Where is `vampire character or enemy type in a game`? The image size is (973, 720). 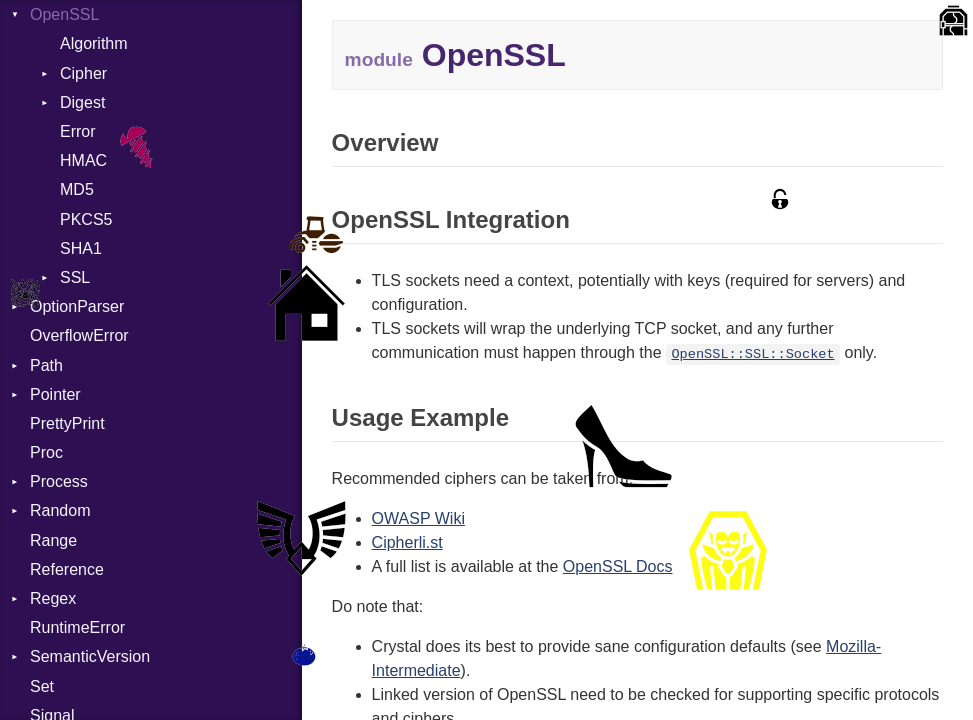 vampire character or enemy type in a game is located at coordinates (728, 550).